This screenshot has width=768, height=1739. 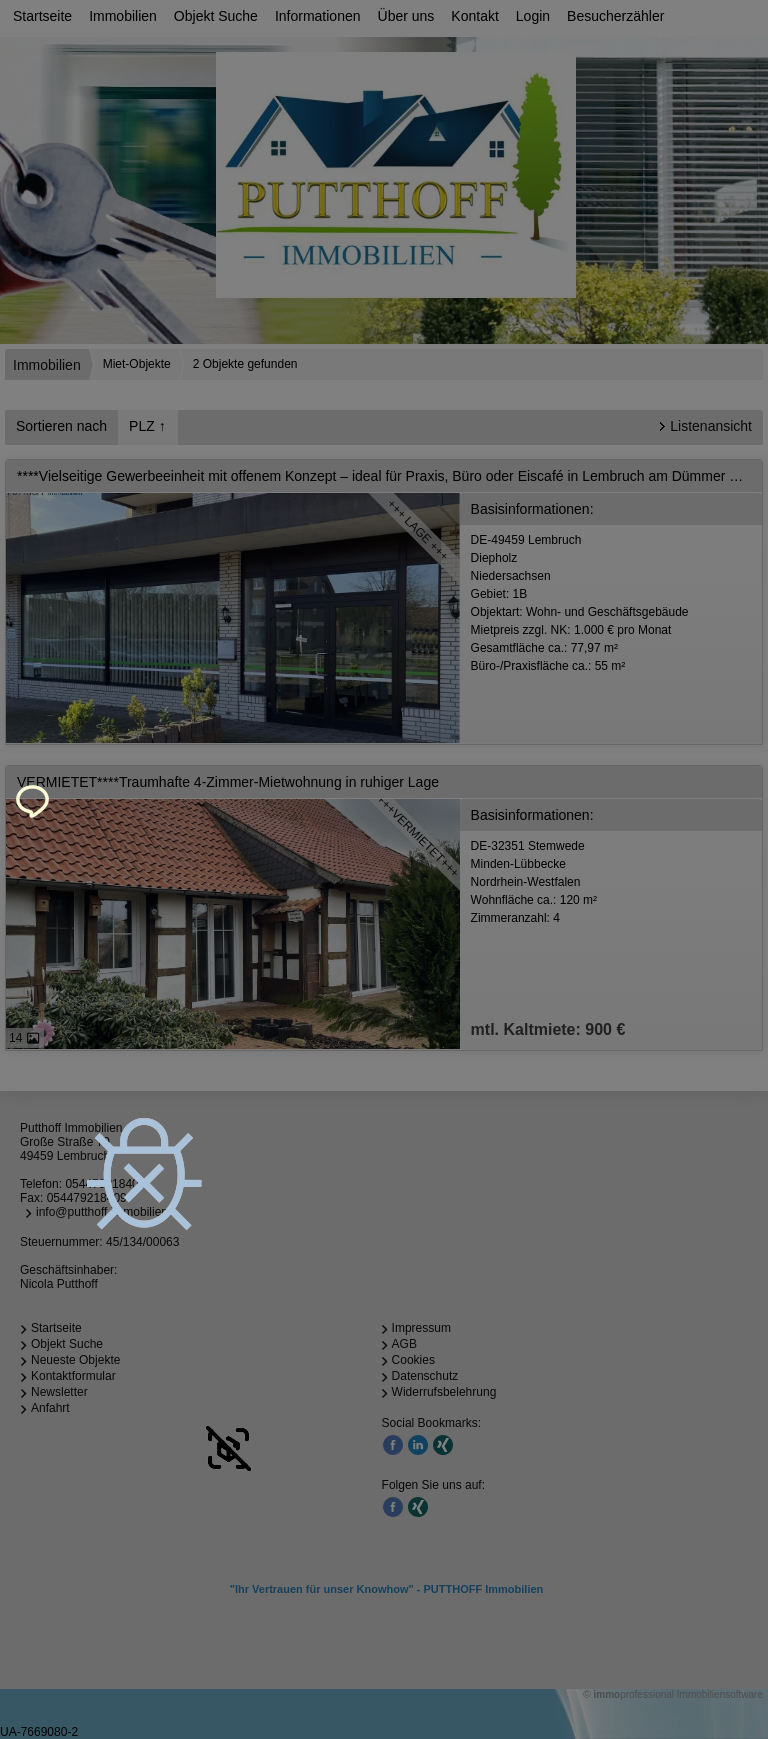 I want to click on disable augmented reality mode, so click(x=228, y=1448).